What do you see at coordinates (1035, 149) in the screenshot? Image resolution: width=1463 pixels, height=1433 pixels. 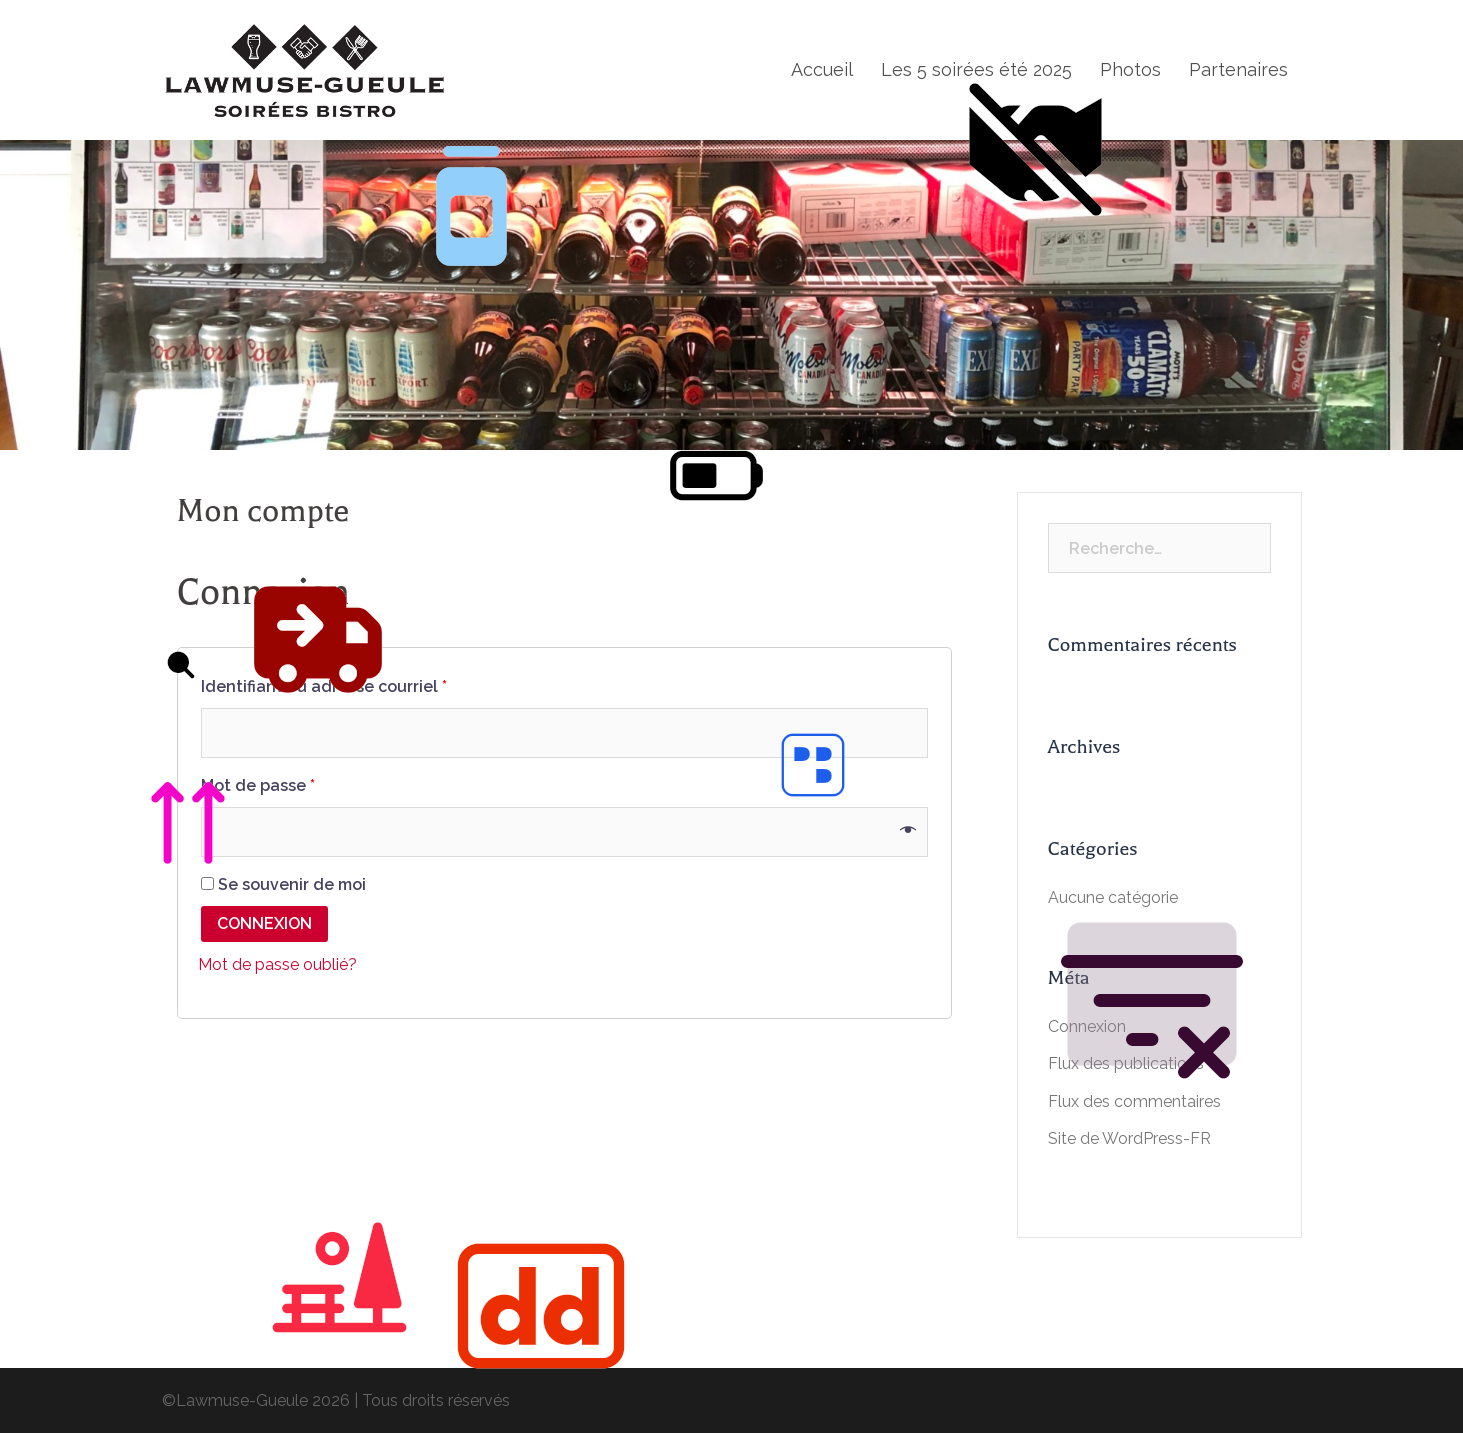 I see `indicates a canceled or declined agreement` at bounding box center [1035, 149].